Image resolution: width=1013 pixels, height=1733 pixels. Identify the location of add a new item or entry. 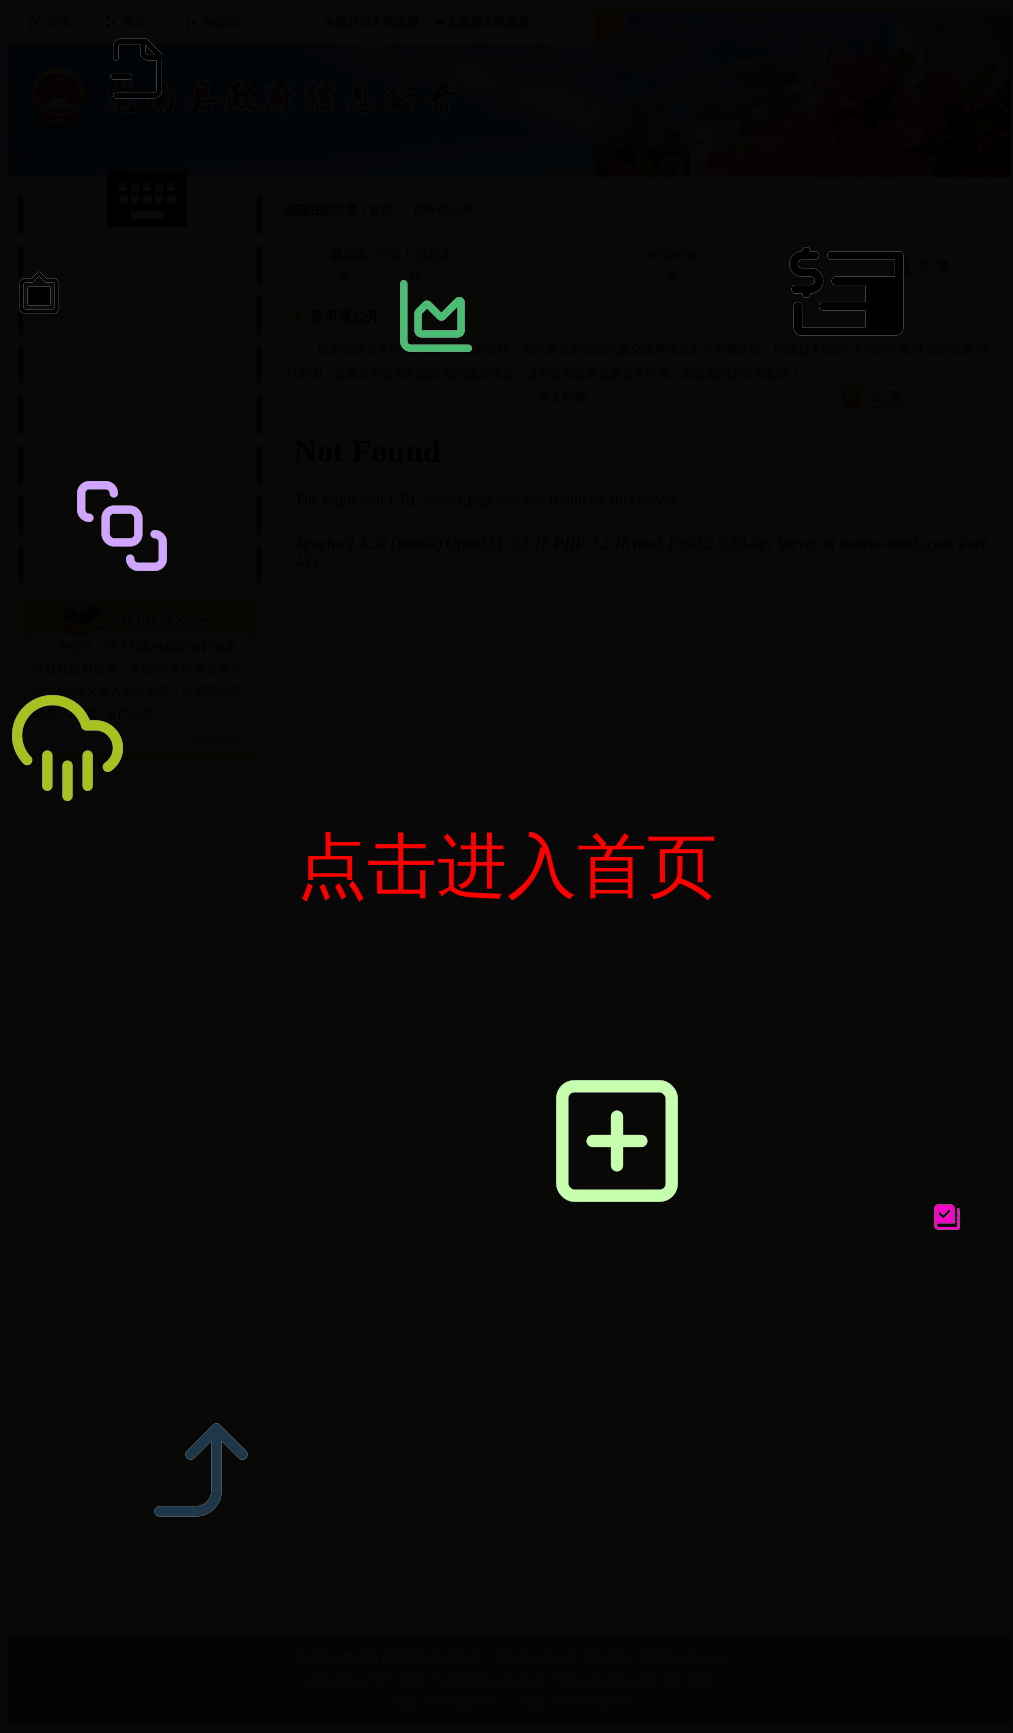
(617, 1141).